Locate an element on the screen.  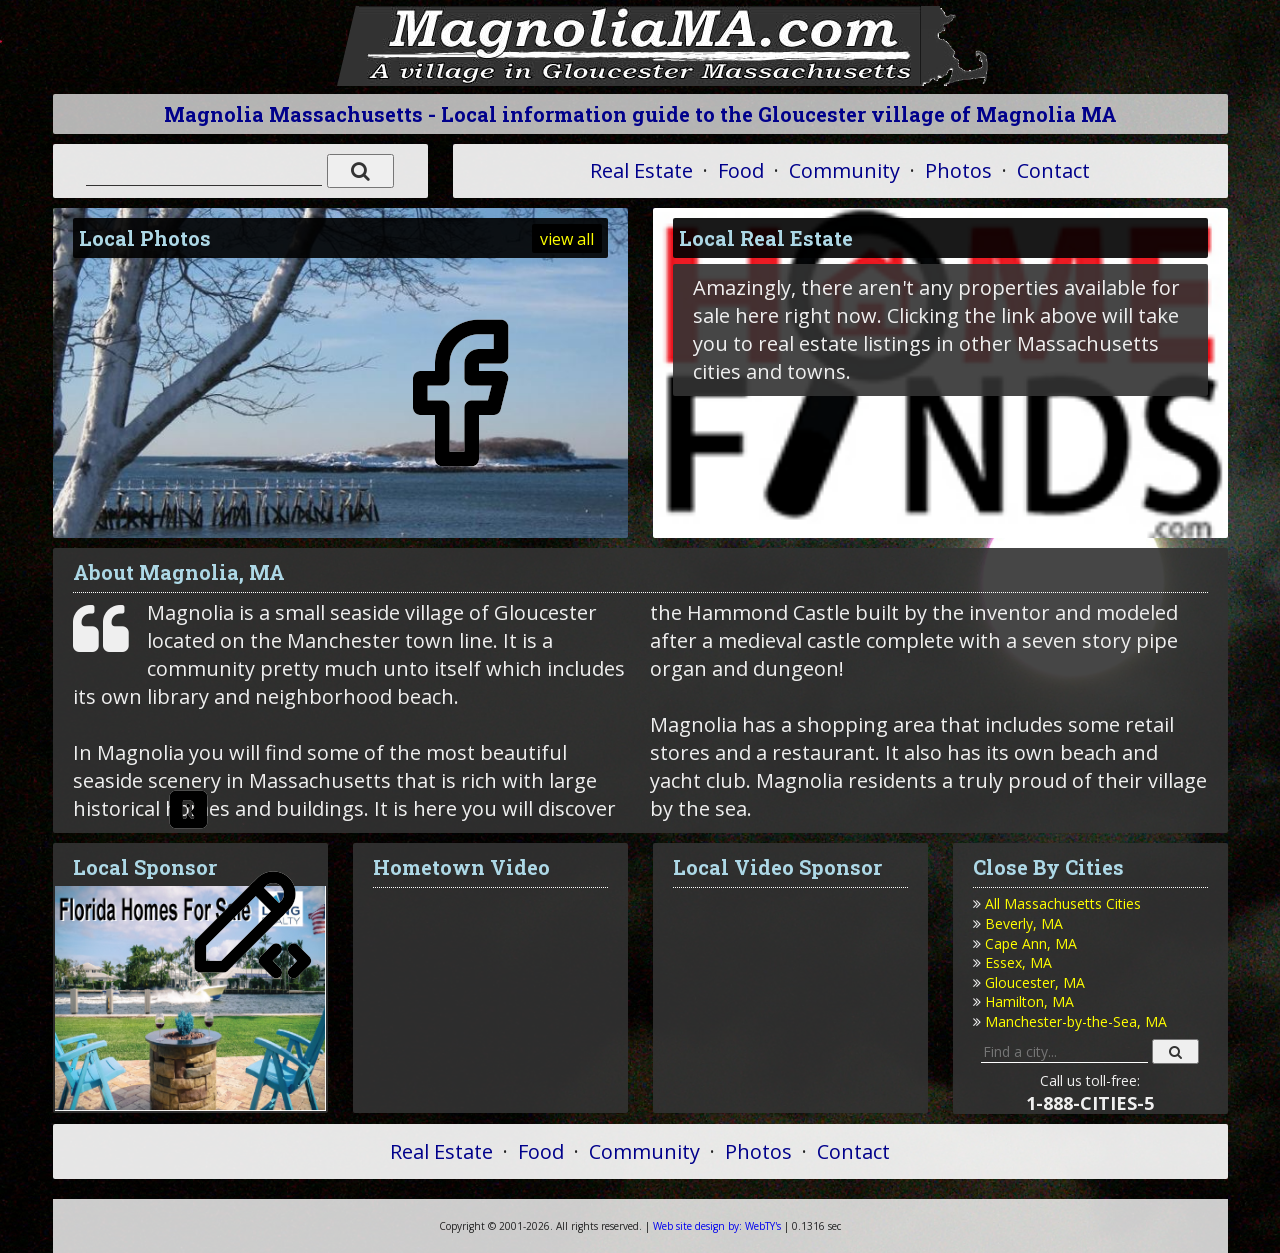
indicates a rating or review section is located at coordinates (188, 809).